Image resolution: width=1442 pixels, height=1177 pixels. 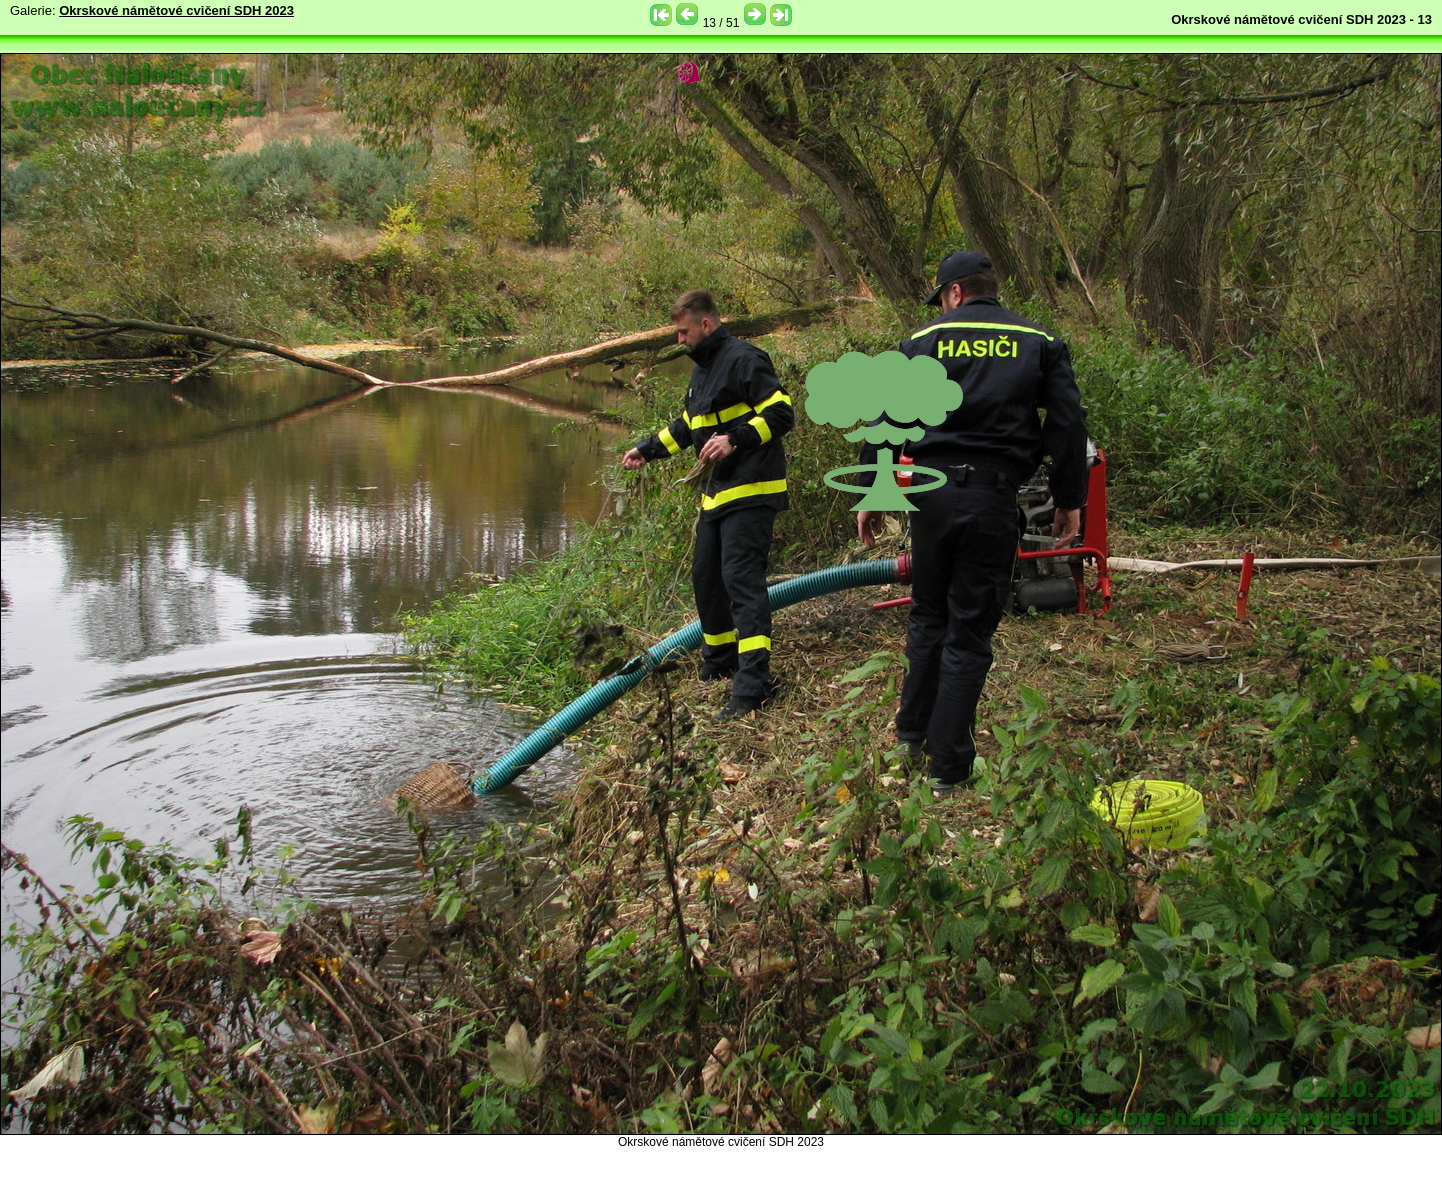 I want to click on indicates citrus or lemon flavor/ingredient, so click(x=689, y=72).